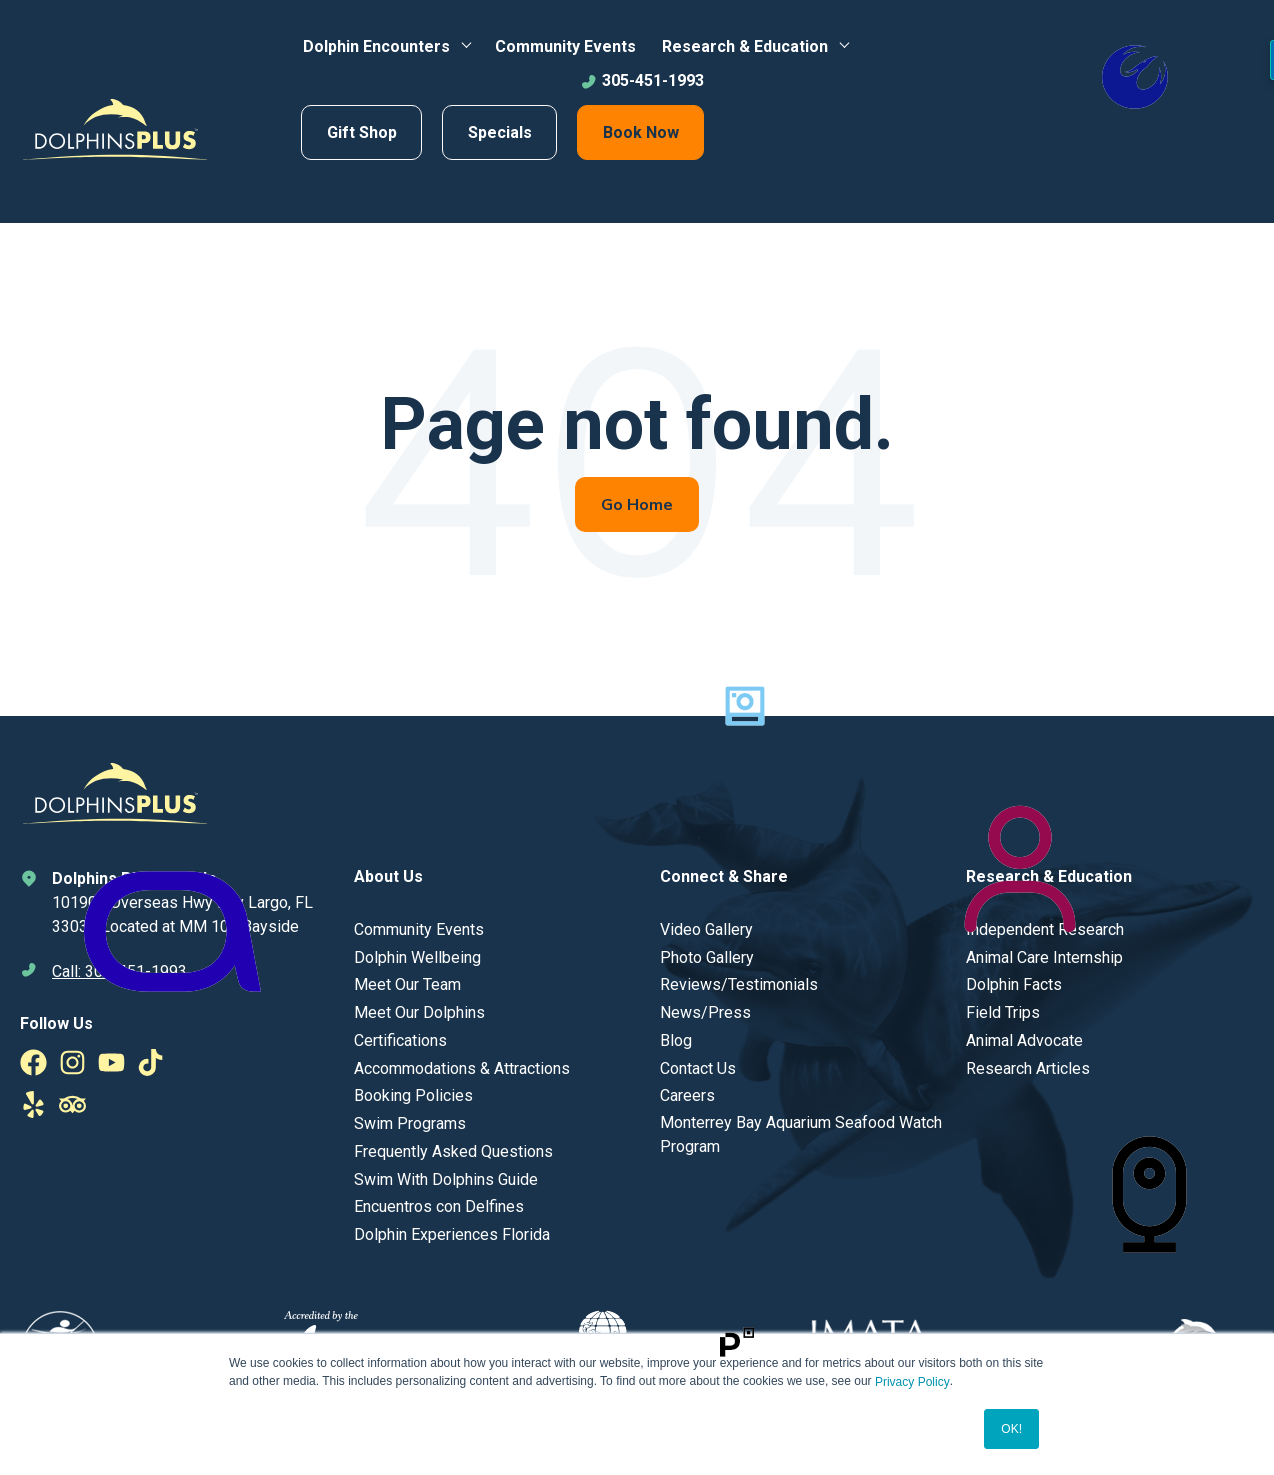  Describe the element at coordinates (1135, 77) in the screenshot. I see `phoenix squadron logo from star wars rebels` at that location.